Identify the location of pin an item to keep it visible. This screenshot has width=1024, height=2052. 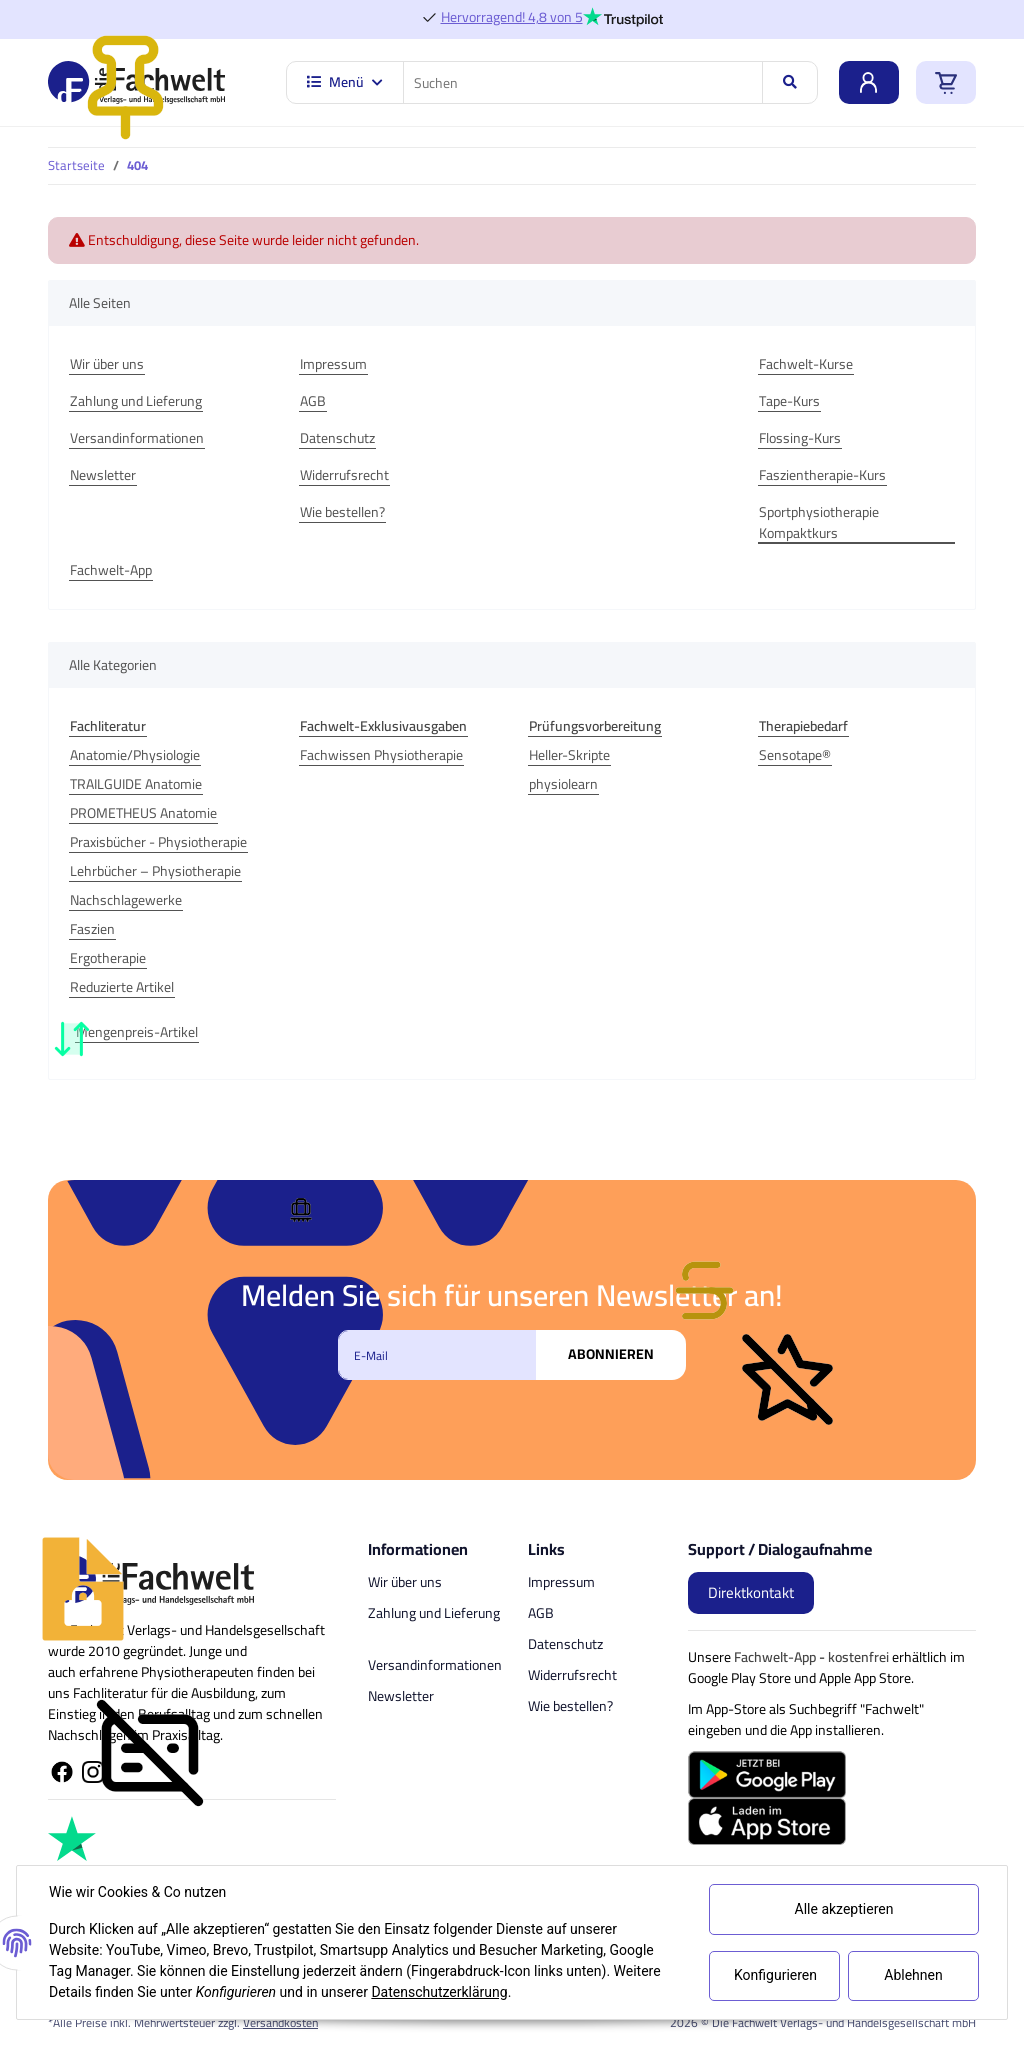
(125, 87).